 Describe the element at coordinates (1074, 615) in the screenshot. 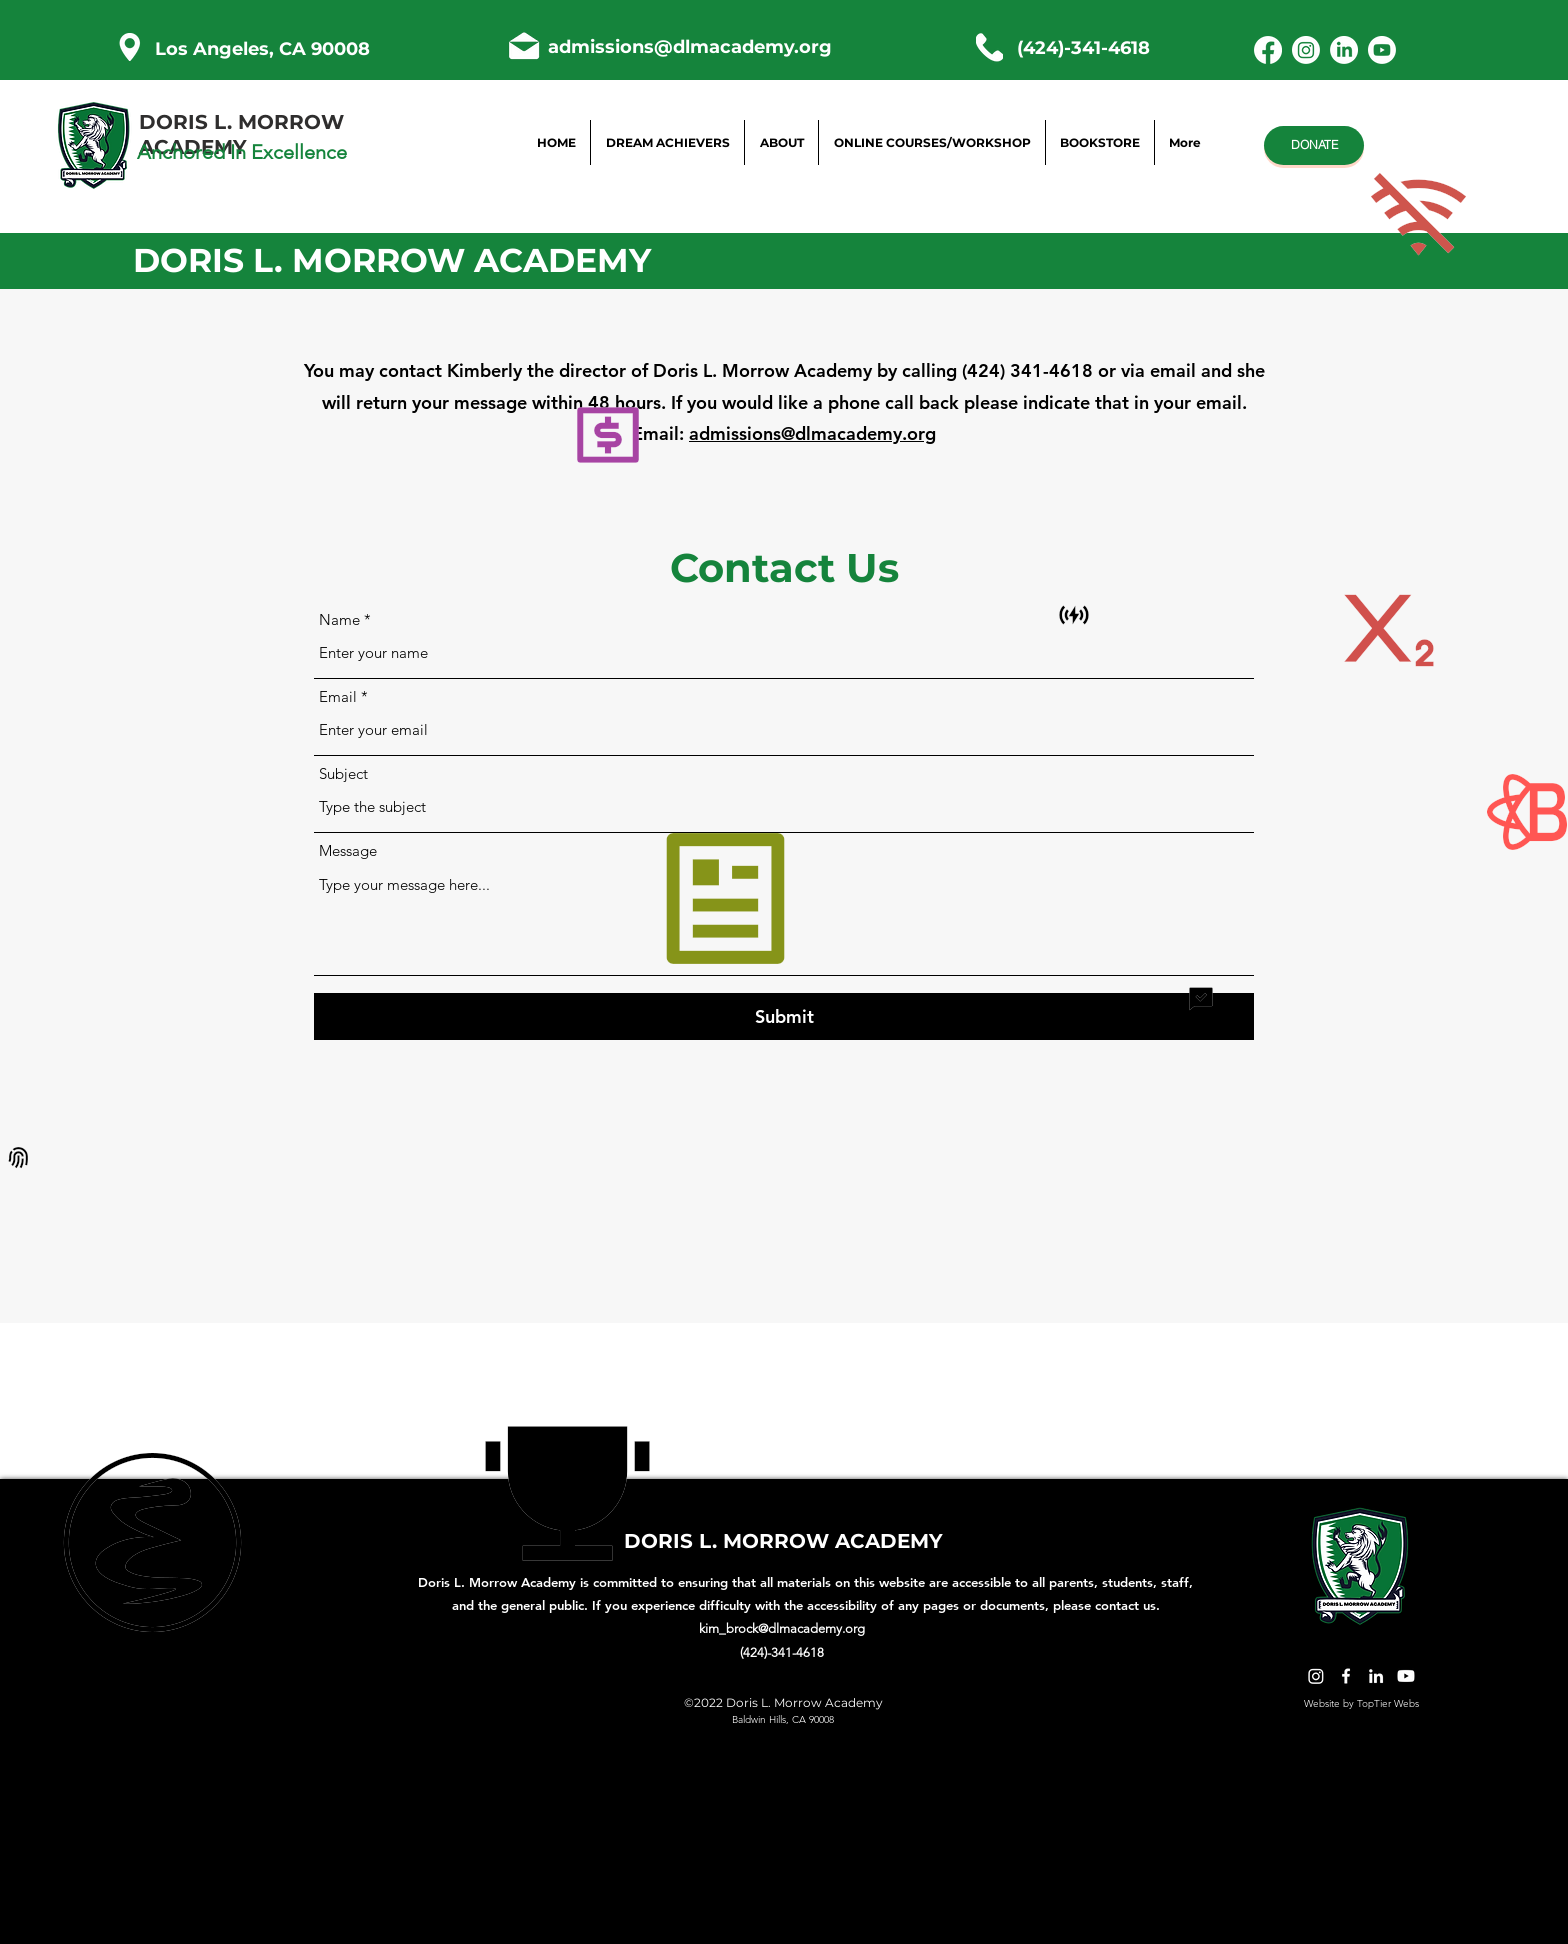

I see `indicates wireless charging is active` at that location.